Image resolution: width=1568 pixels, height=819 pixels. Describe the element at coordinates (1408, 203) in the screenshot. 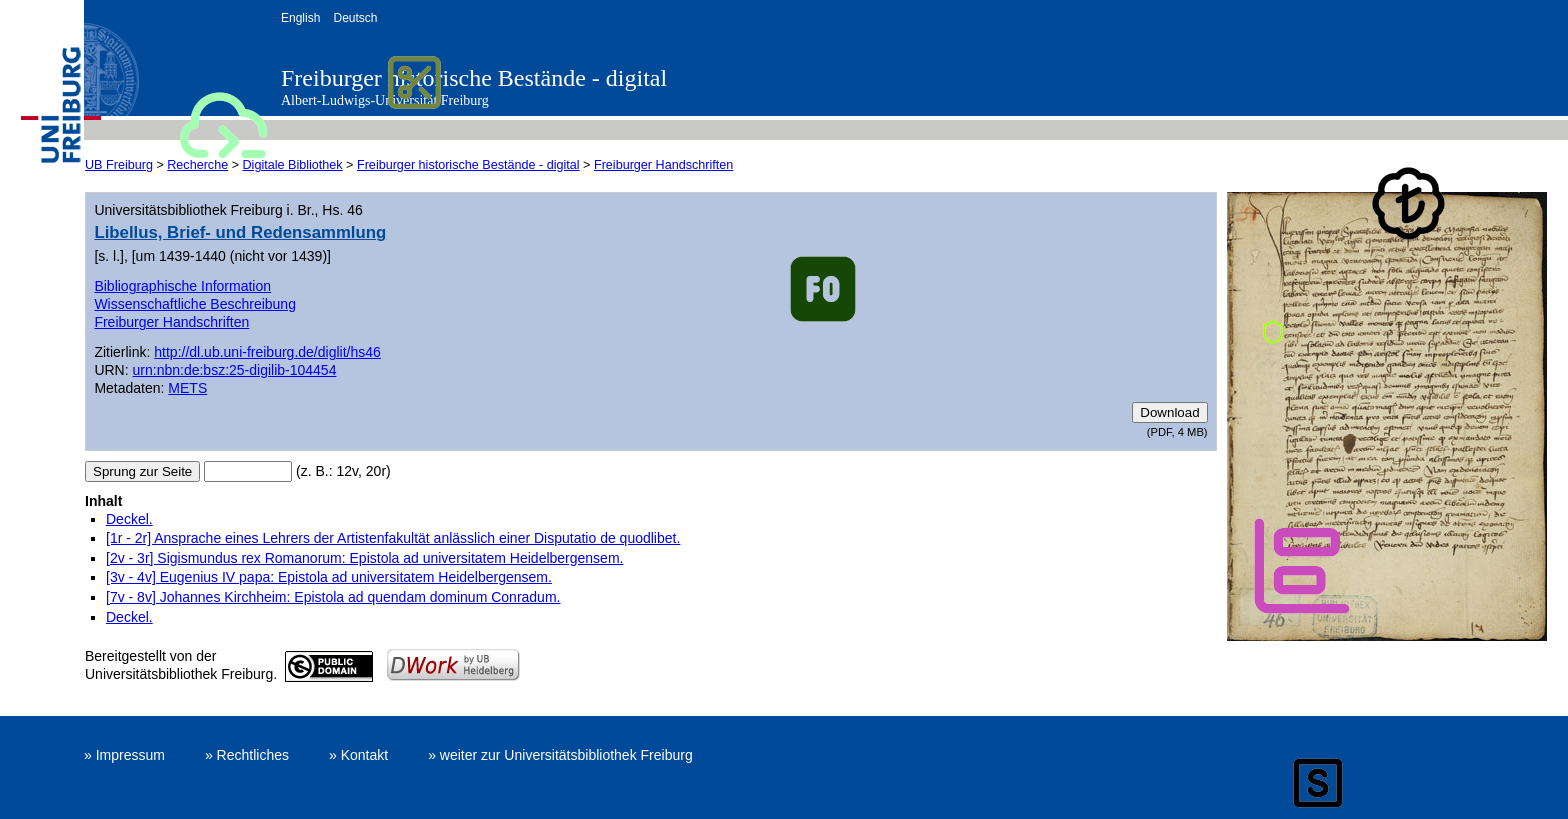

I see `indicates turkish lira currency or payment option` at that location.